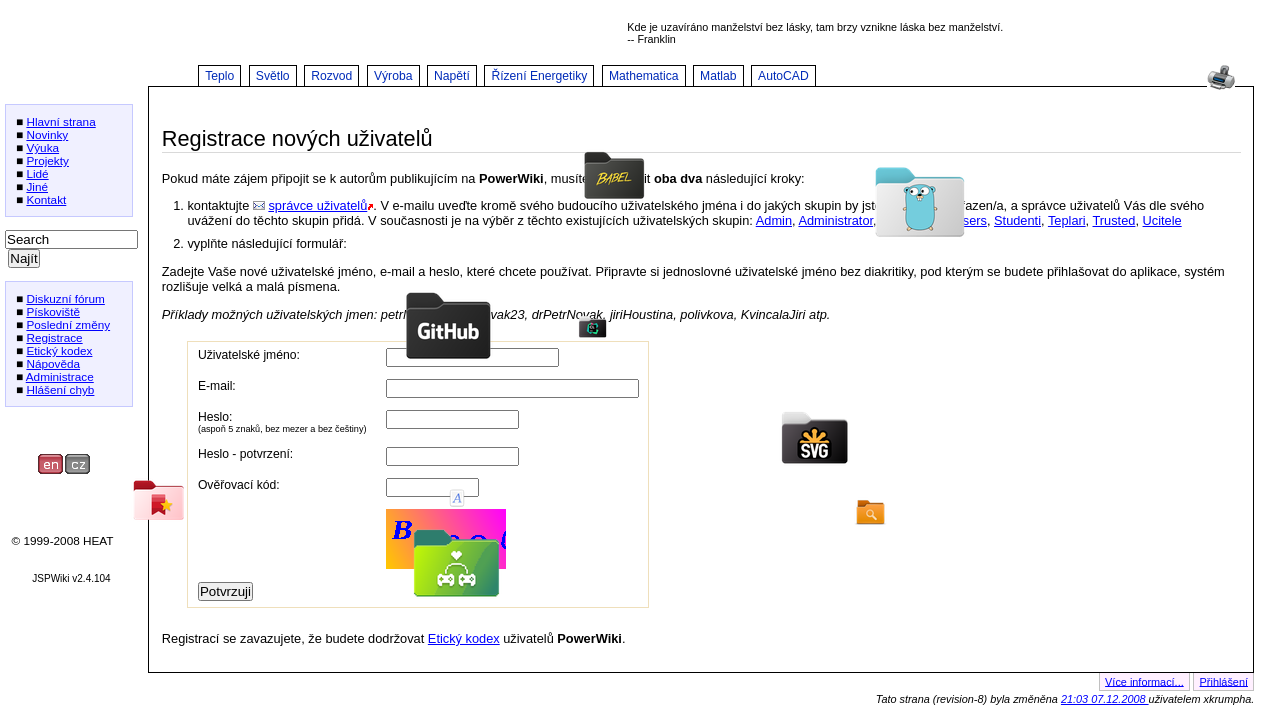 The width and height of the screenshot is (1280, 720). What do you see at coordinates (592, 327) in the screenshot?
I see `open CLion project folder` at bounding box center [592, 327].